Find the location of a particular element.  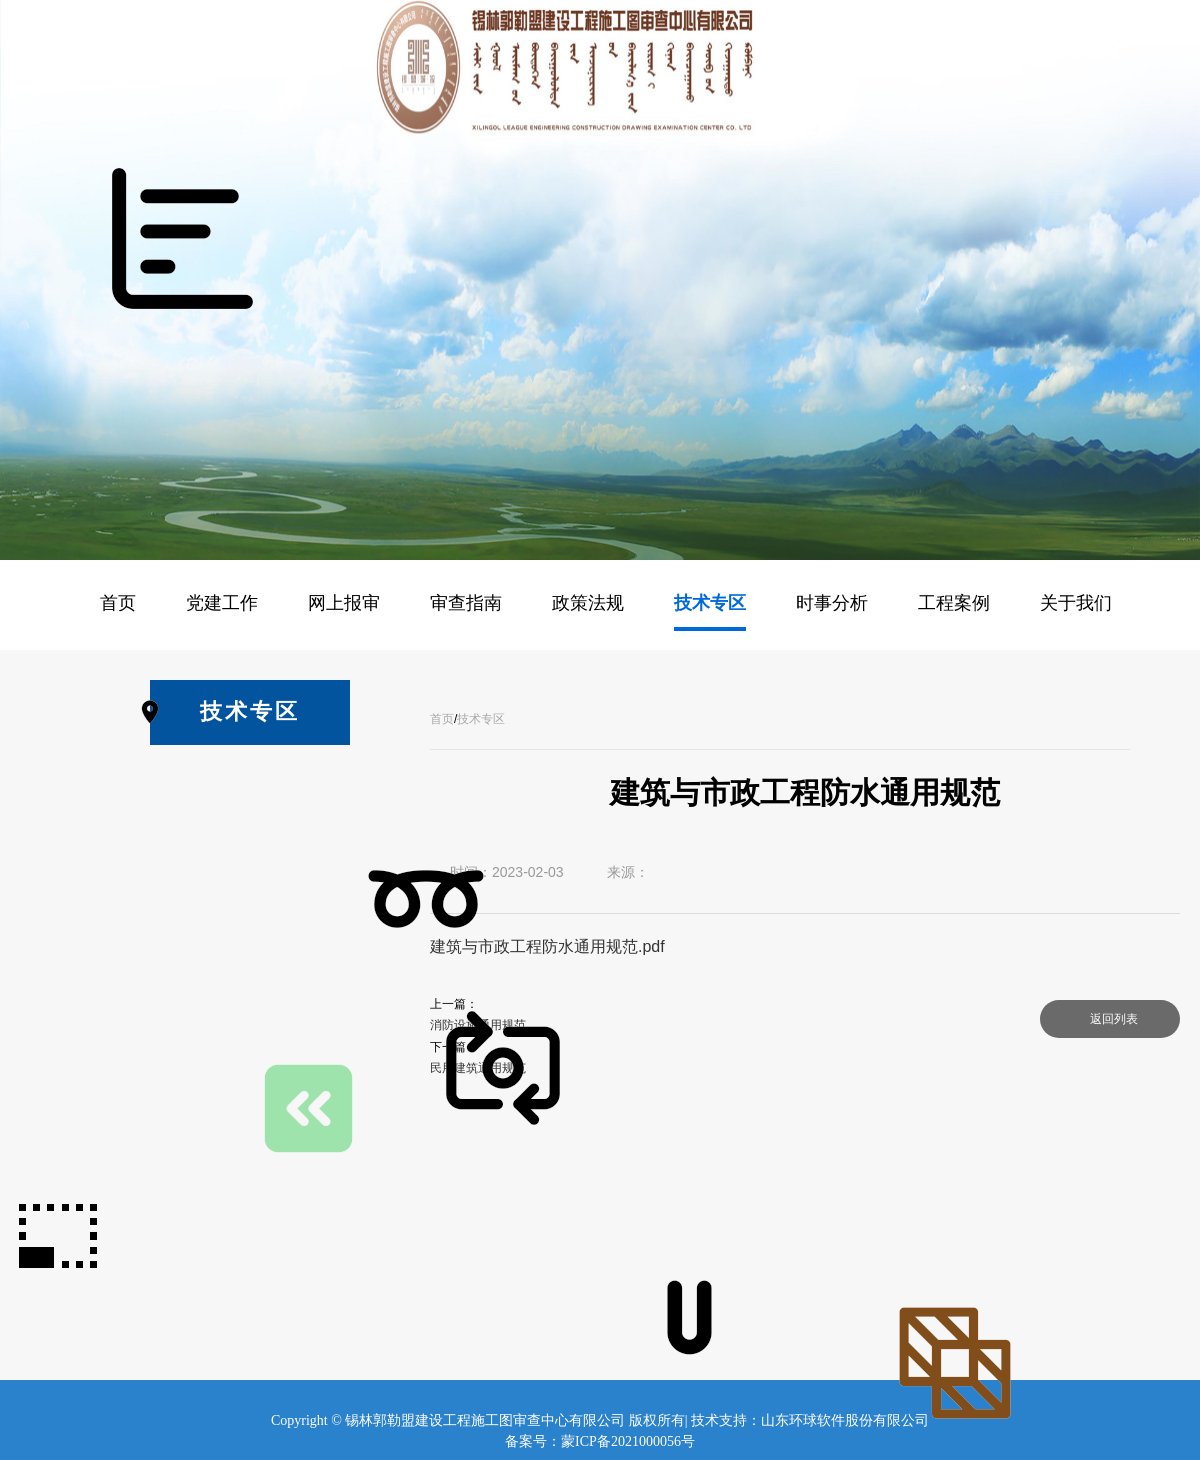

voicemail indicator or notification is located at coordinates (426, 899).